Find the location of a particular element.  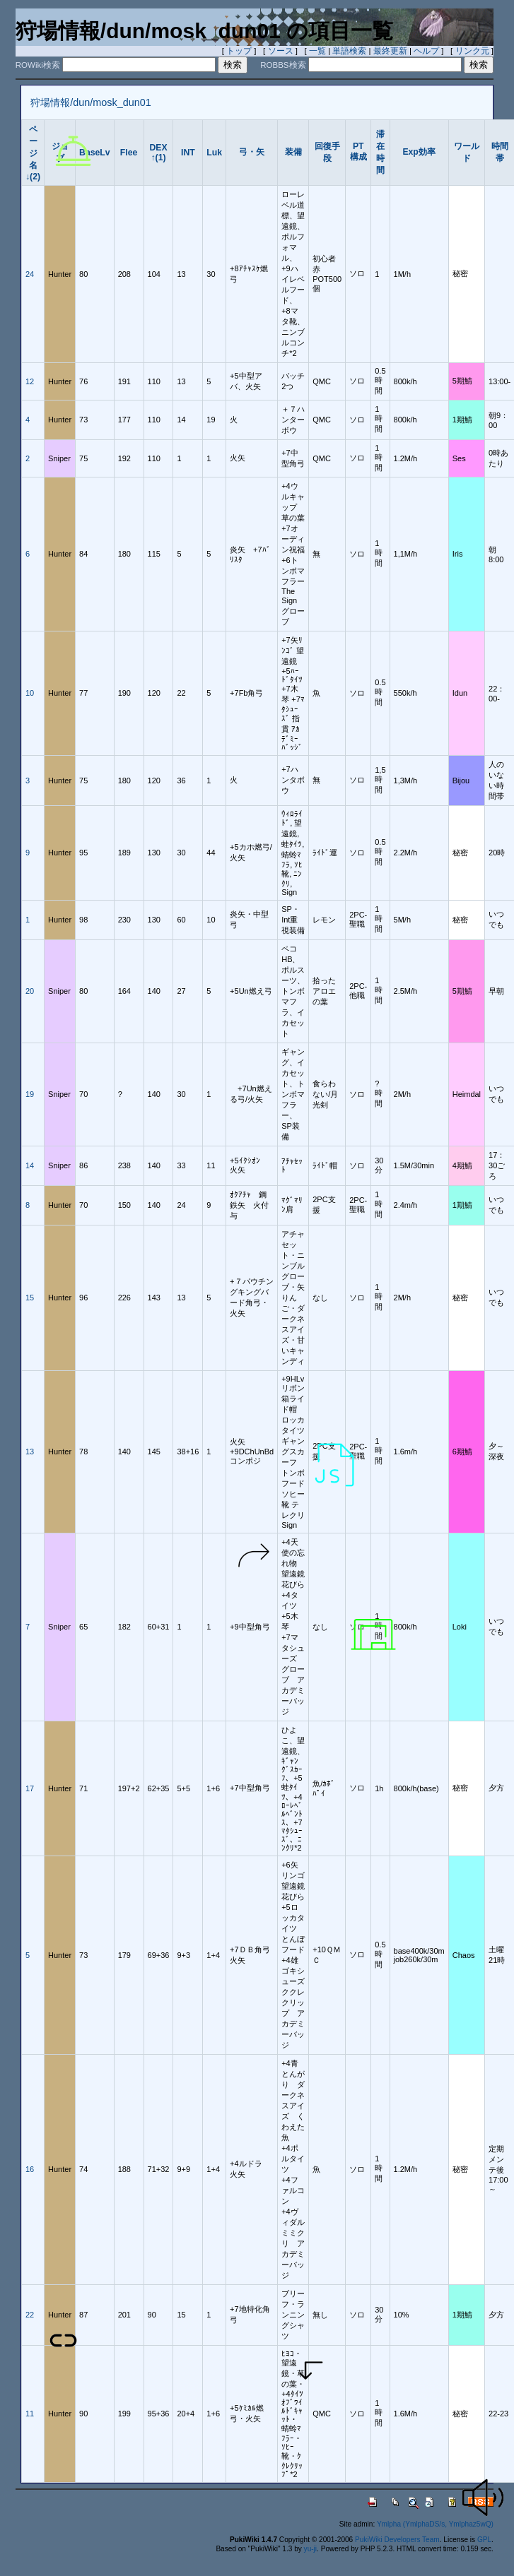

request assistance or service is located at coordinates (73, 152).